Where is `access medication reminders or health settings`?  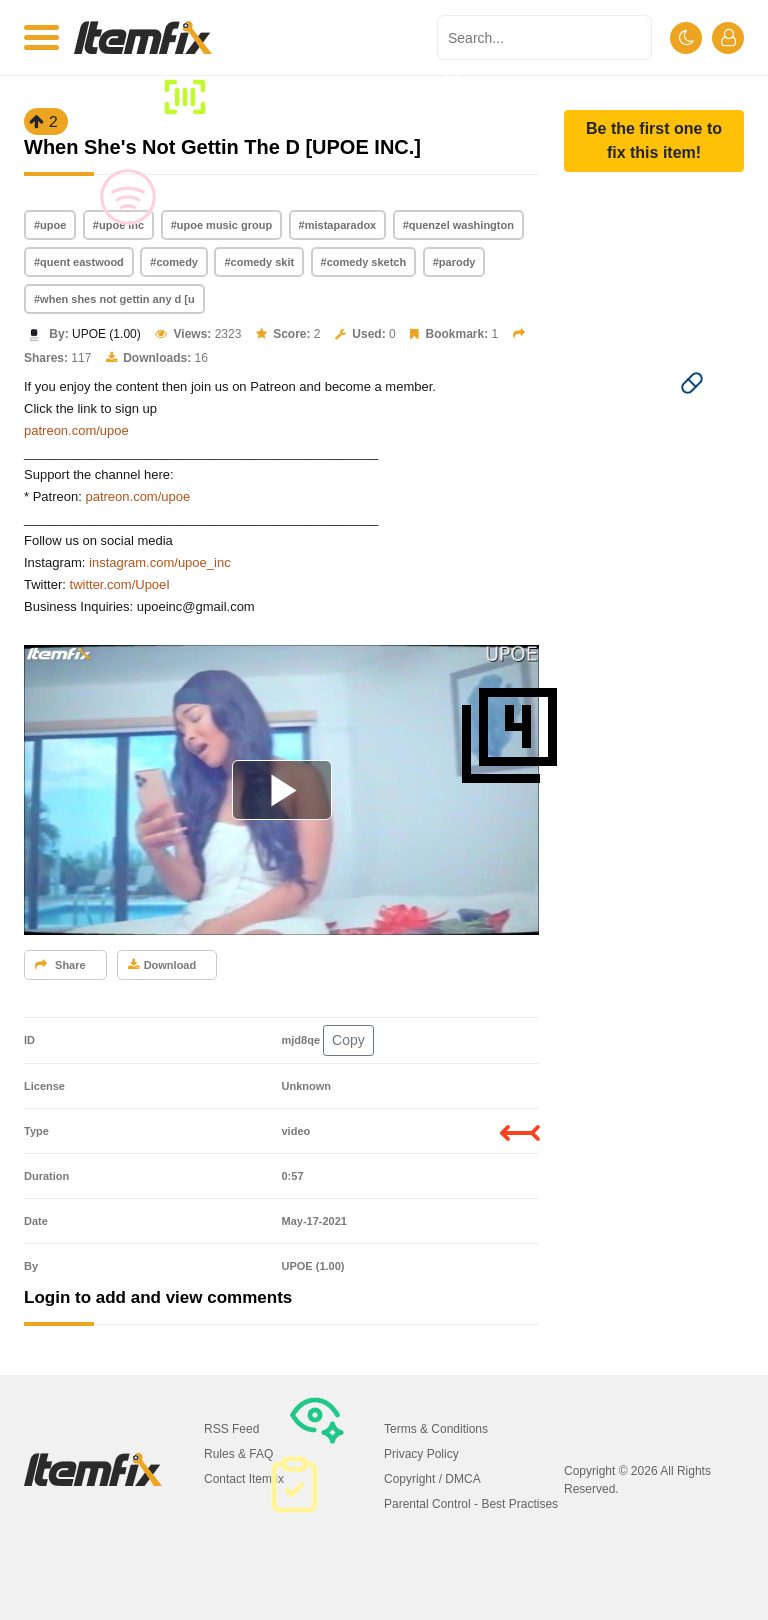
access medication reminders or health settings is located at coordinates (692, 383).